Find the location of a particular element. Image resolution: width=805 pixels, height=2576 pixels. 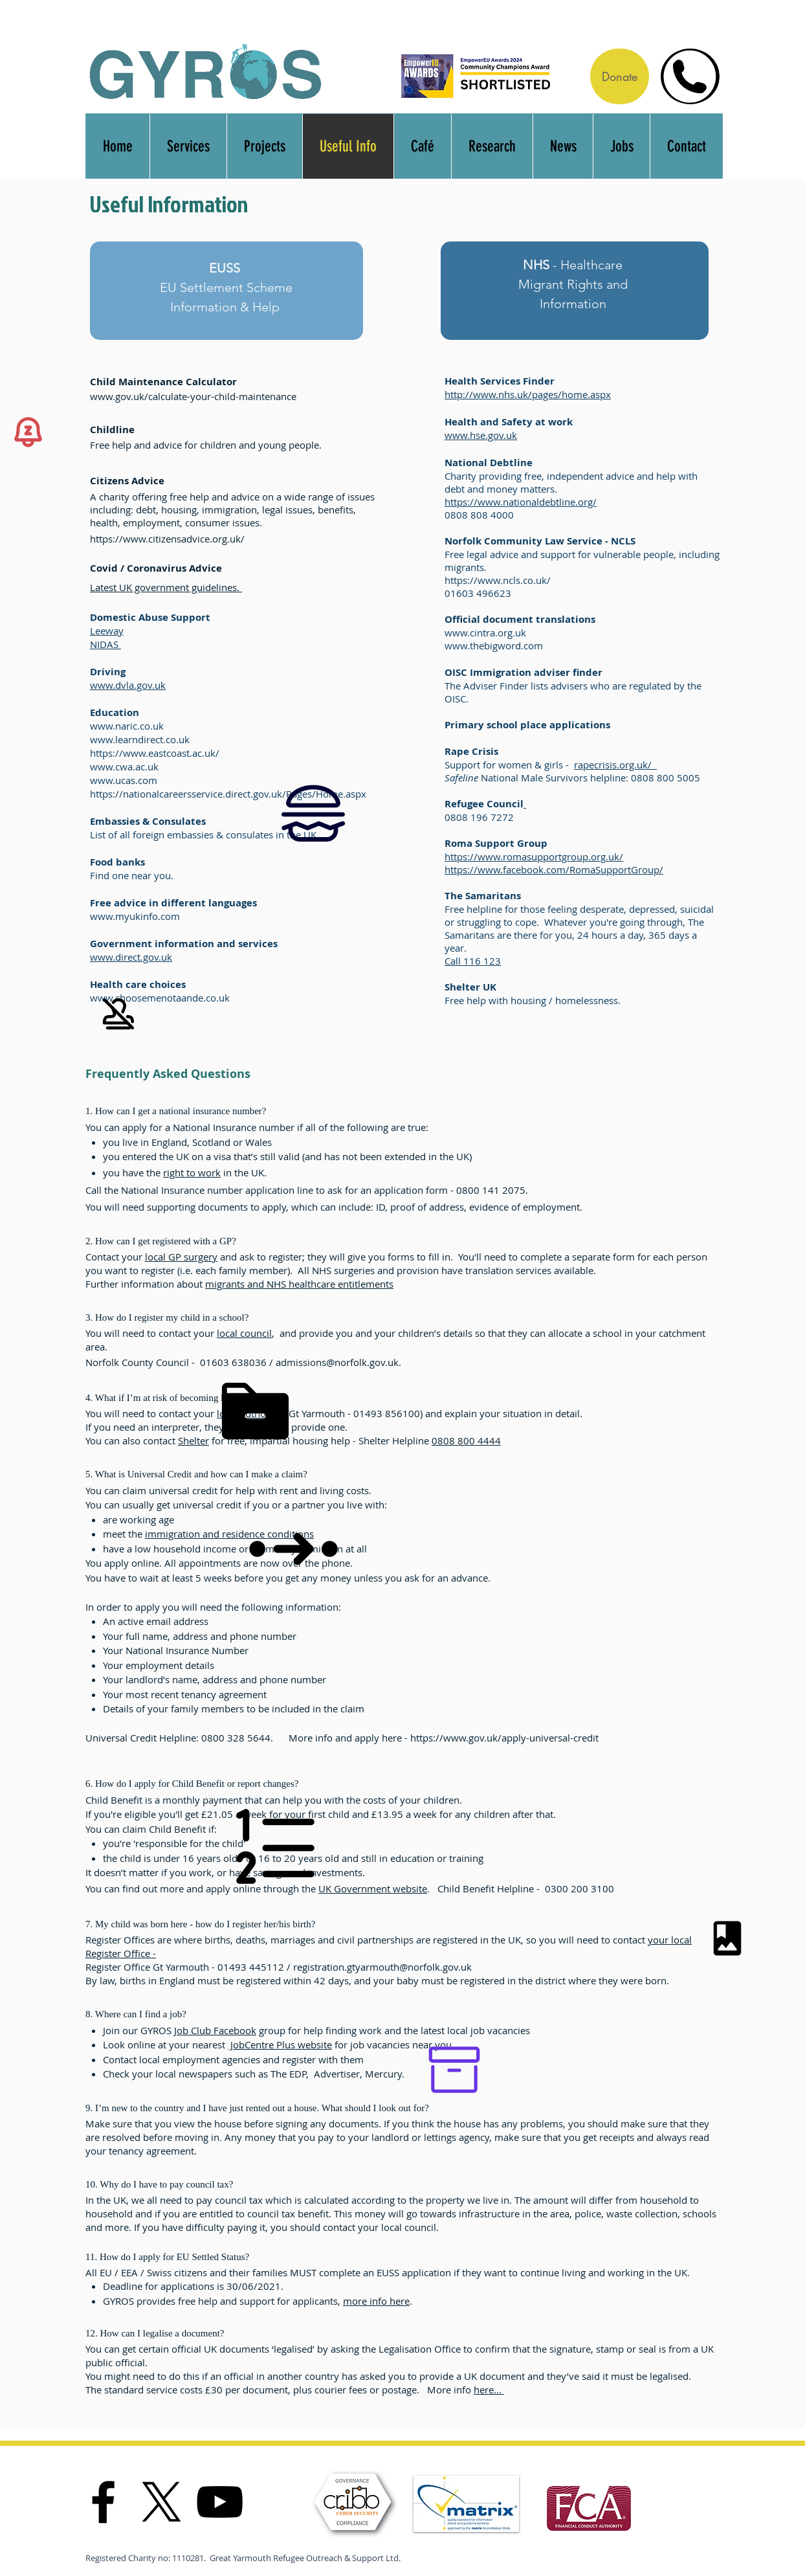

food or restaurant category is located at coordinates (313, 814).